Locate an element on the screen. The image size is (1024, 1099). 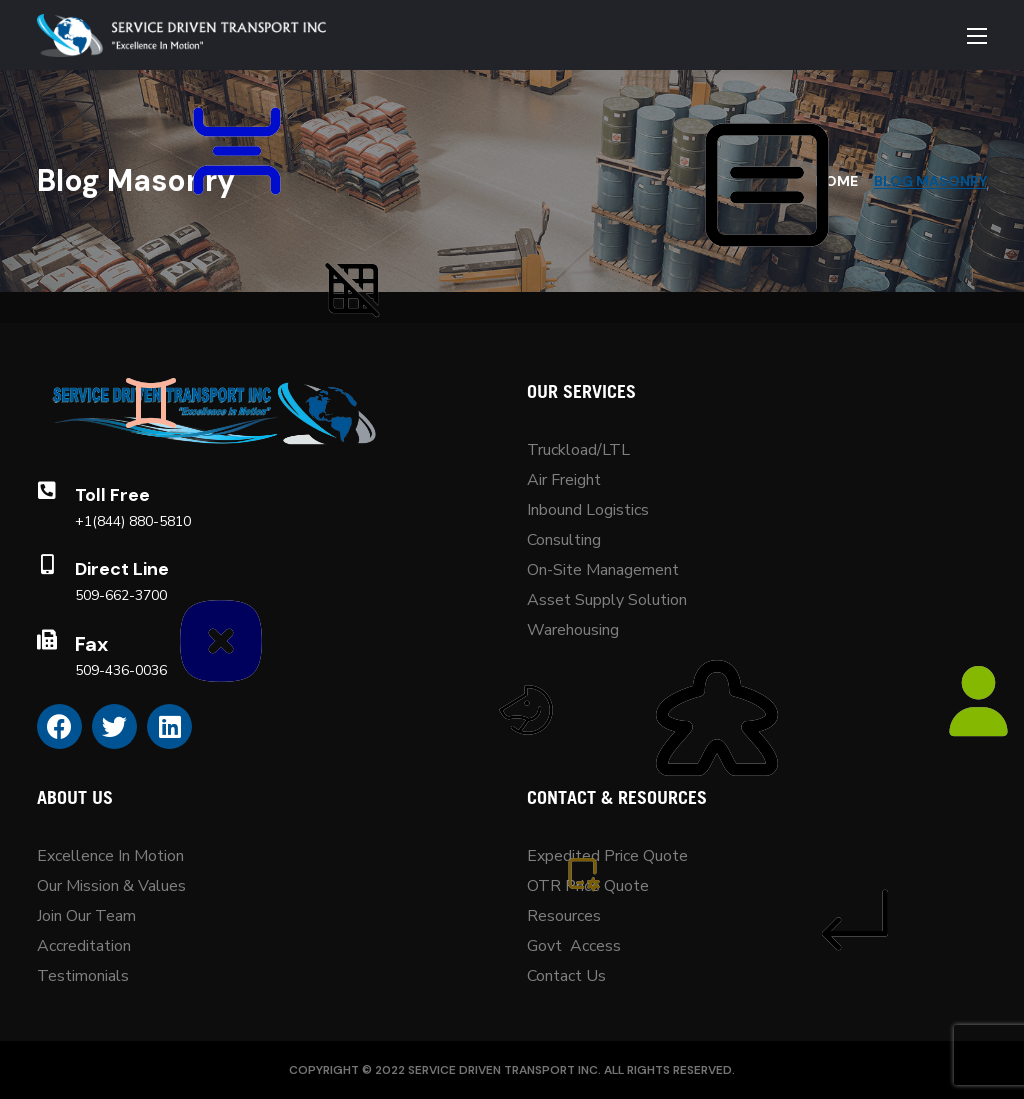
indicates equality or comparison function is located at coordinates (767, 185).